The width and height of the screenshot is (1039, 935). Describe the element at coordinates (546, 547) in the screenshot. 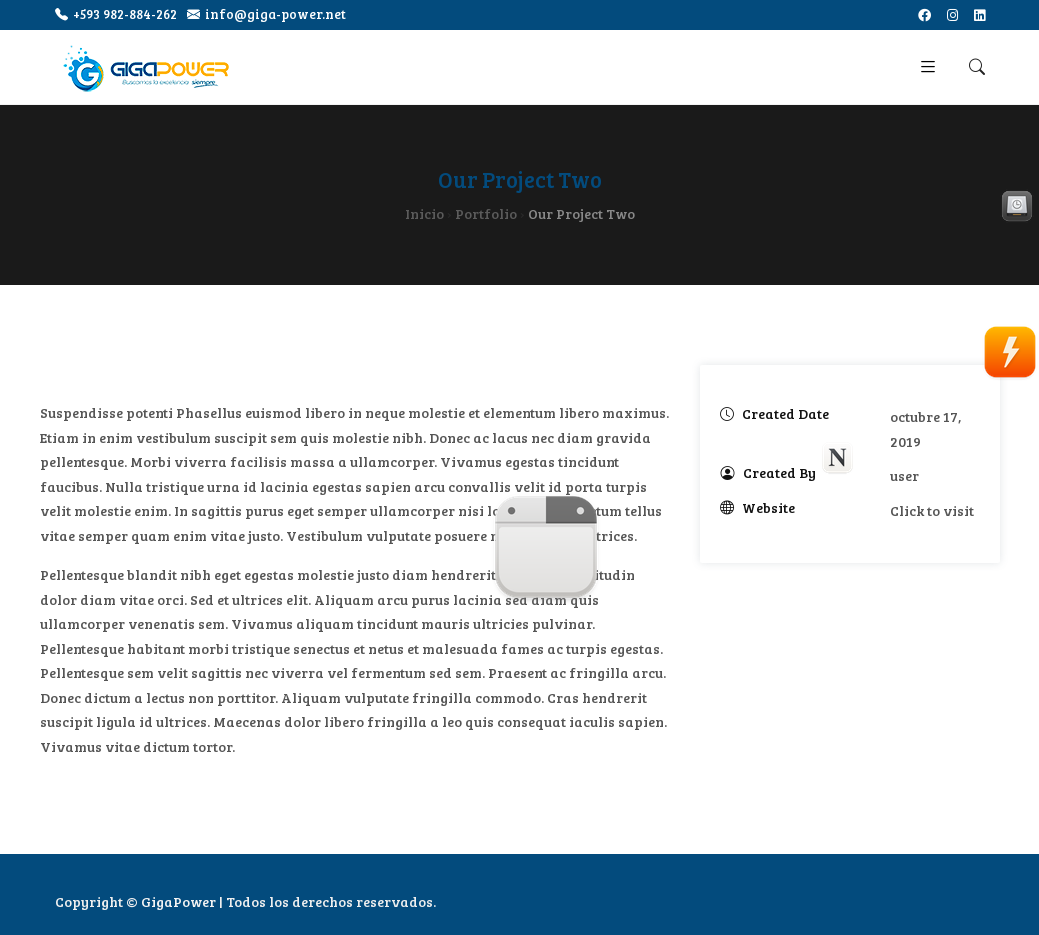

I see `customize window decoration settings` at that location.